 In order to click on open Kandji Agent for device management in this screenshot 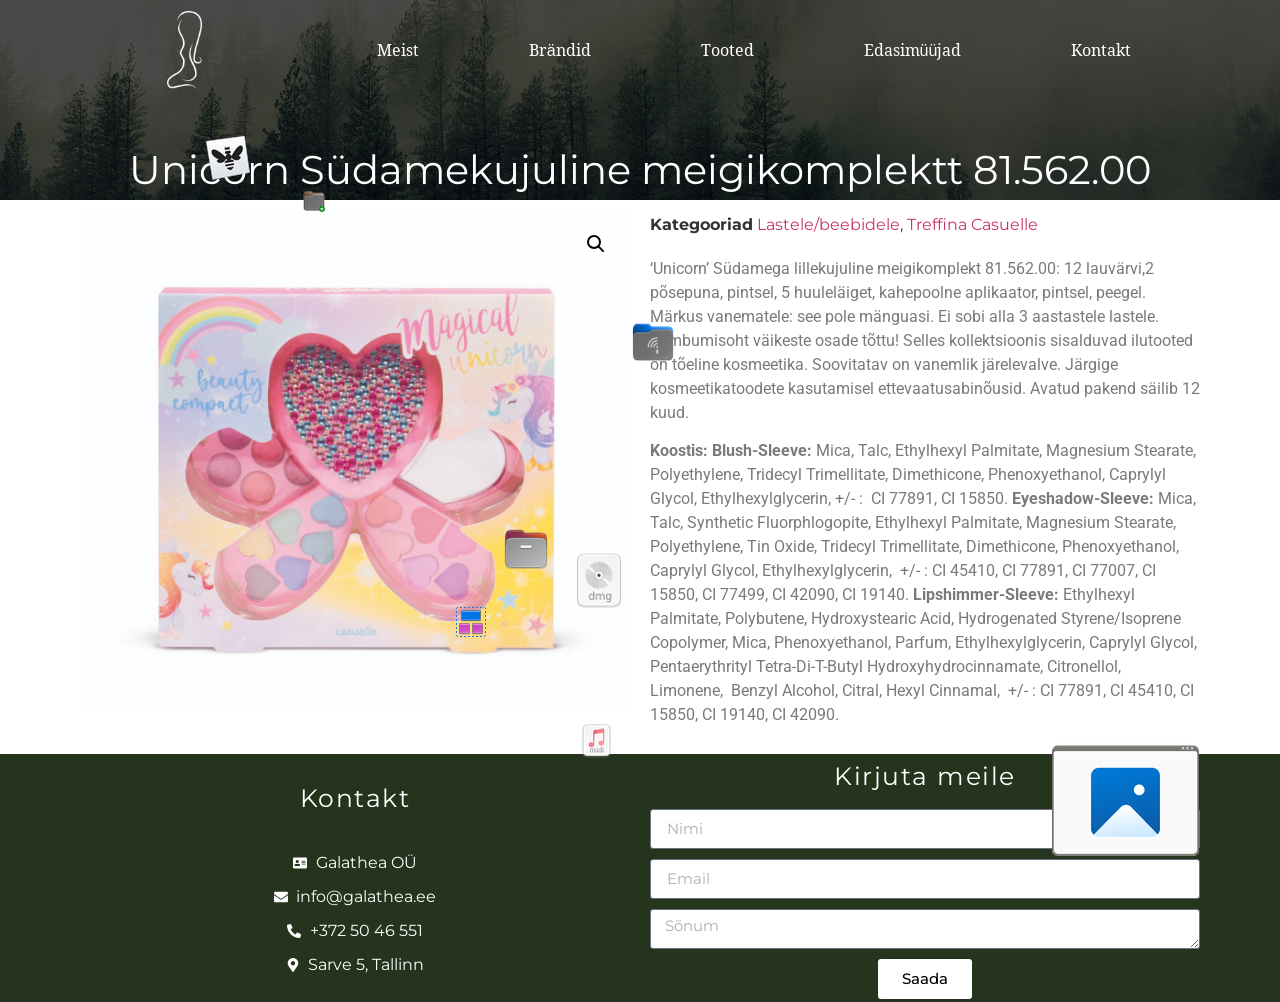, I will do `click(228, 158)`.